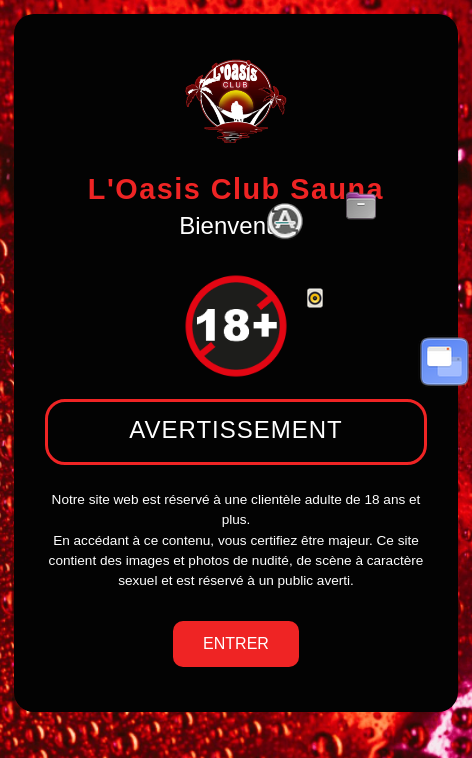 Image resolution: width=472 pixels, height=758 pixels. Describe the element at coordinates (315, 298) in the screenshot. I see `open rhythmbox music player` at that location.